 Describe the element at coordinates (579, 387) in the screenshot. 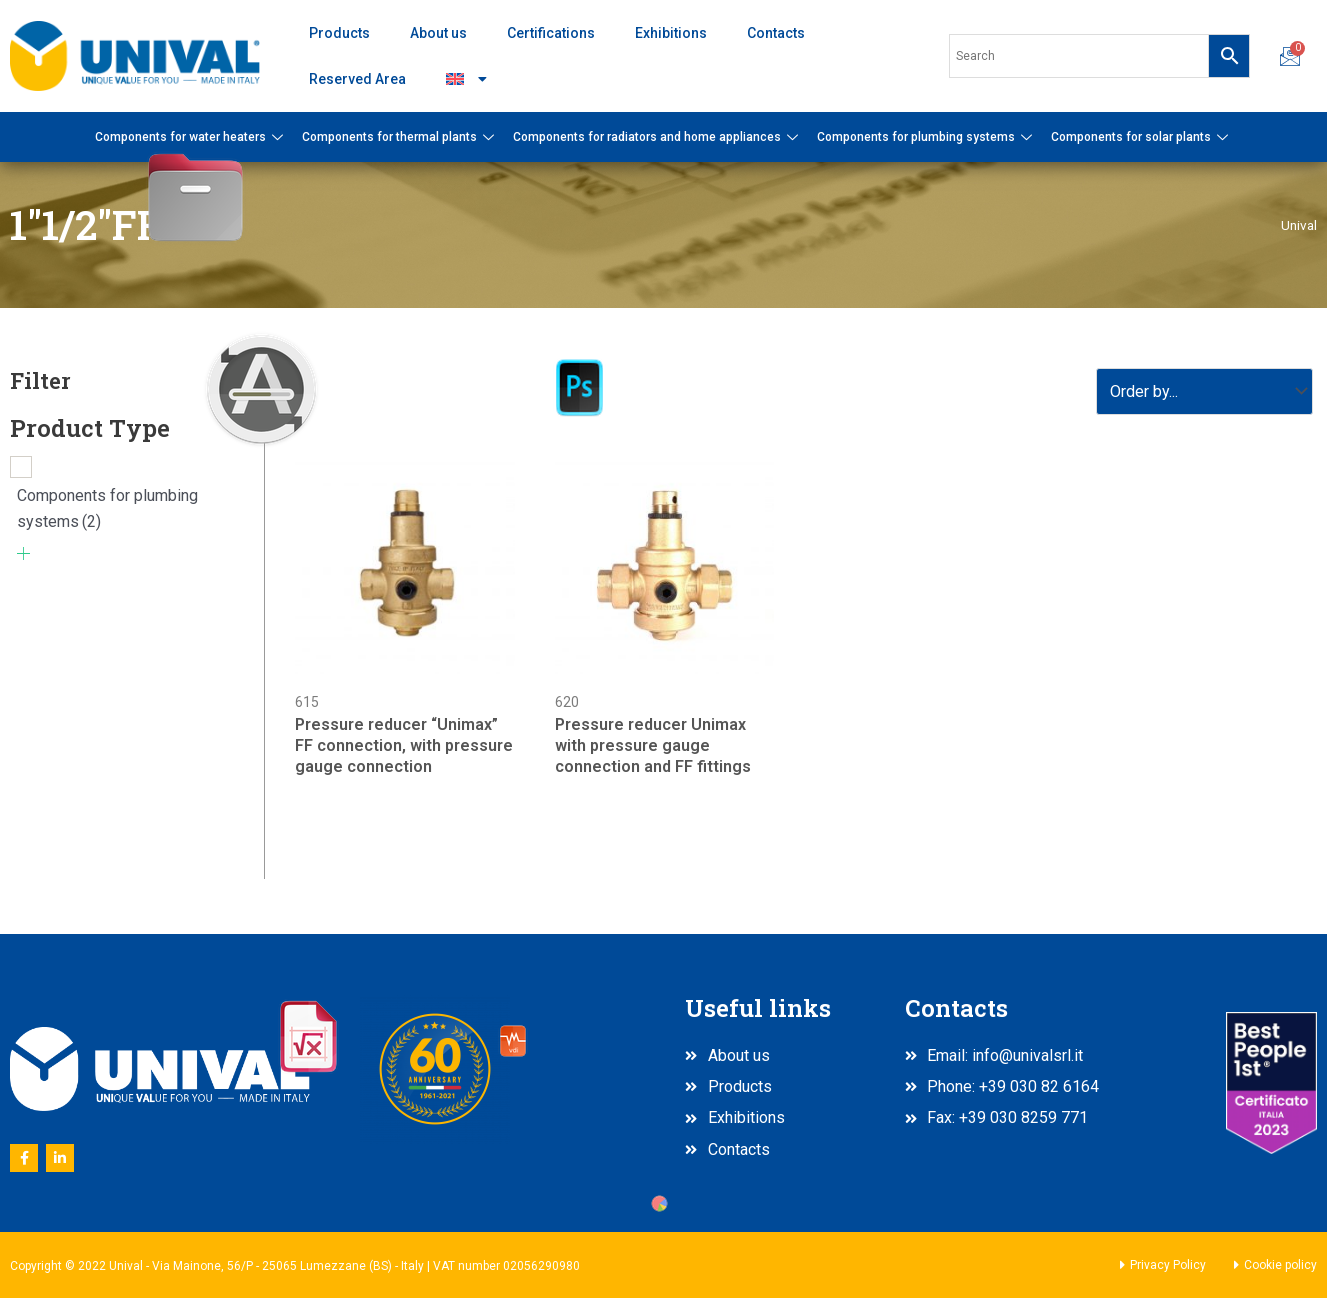

I see `adobe photoshop file type indicator` at that location.